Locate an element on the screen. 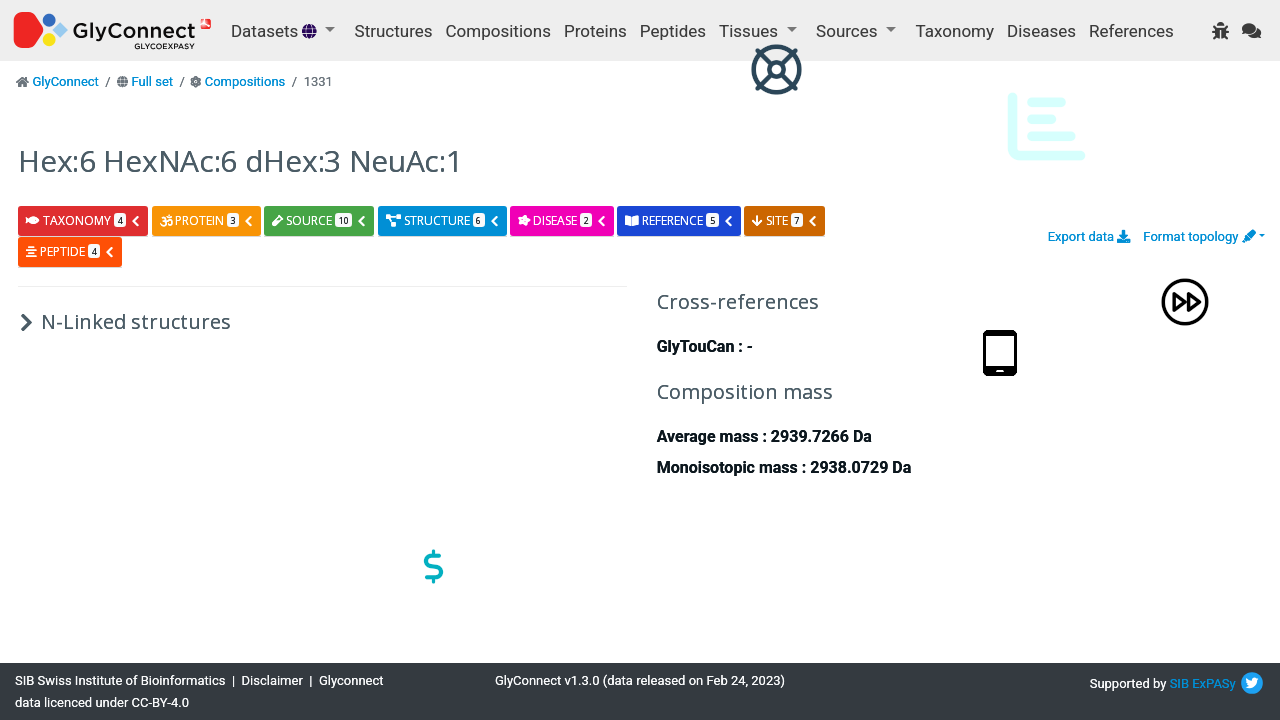 The height and width of the screenshot is (720, 1280). view analytics or statistics is located at coordinates (1046, 126).